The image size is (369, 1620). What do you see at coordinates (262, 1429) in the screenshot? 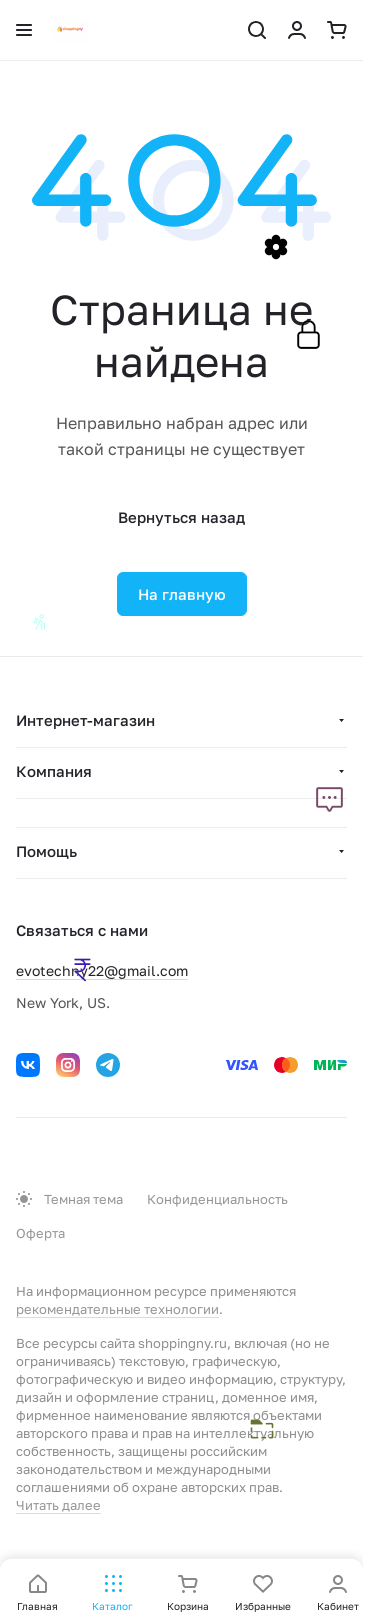
I see `create a new folder` at bounding box center [262, 1429].